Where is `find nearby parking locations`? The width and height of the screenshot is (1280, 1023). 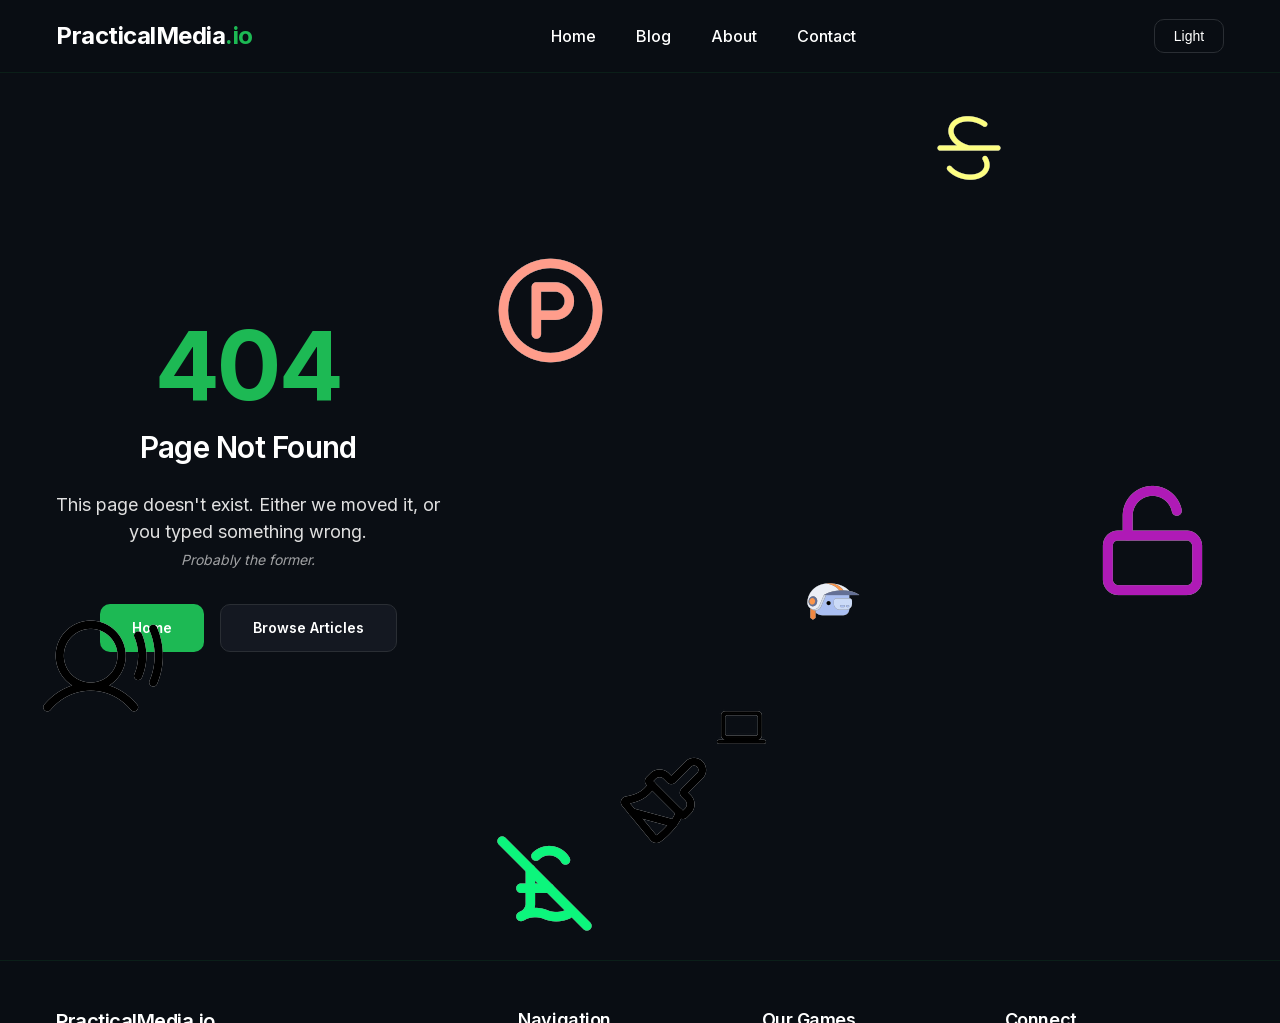
find nearby parking locations is located at coordinates (550, 310).